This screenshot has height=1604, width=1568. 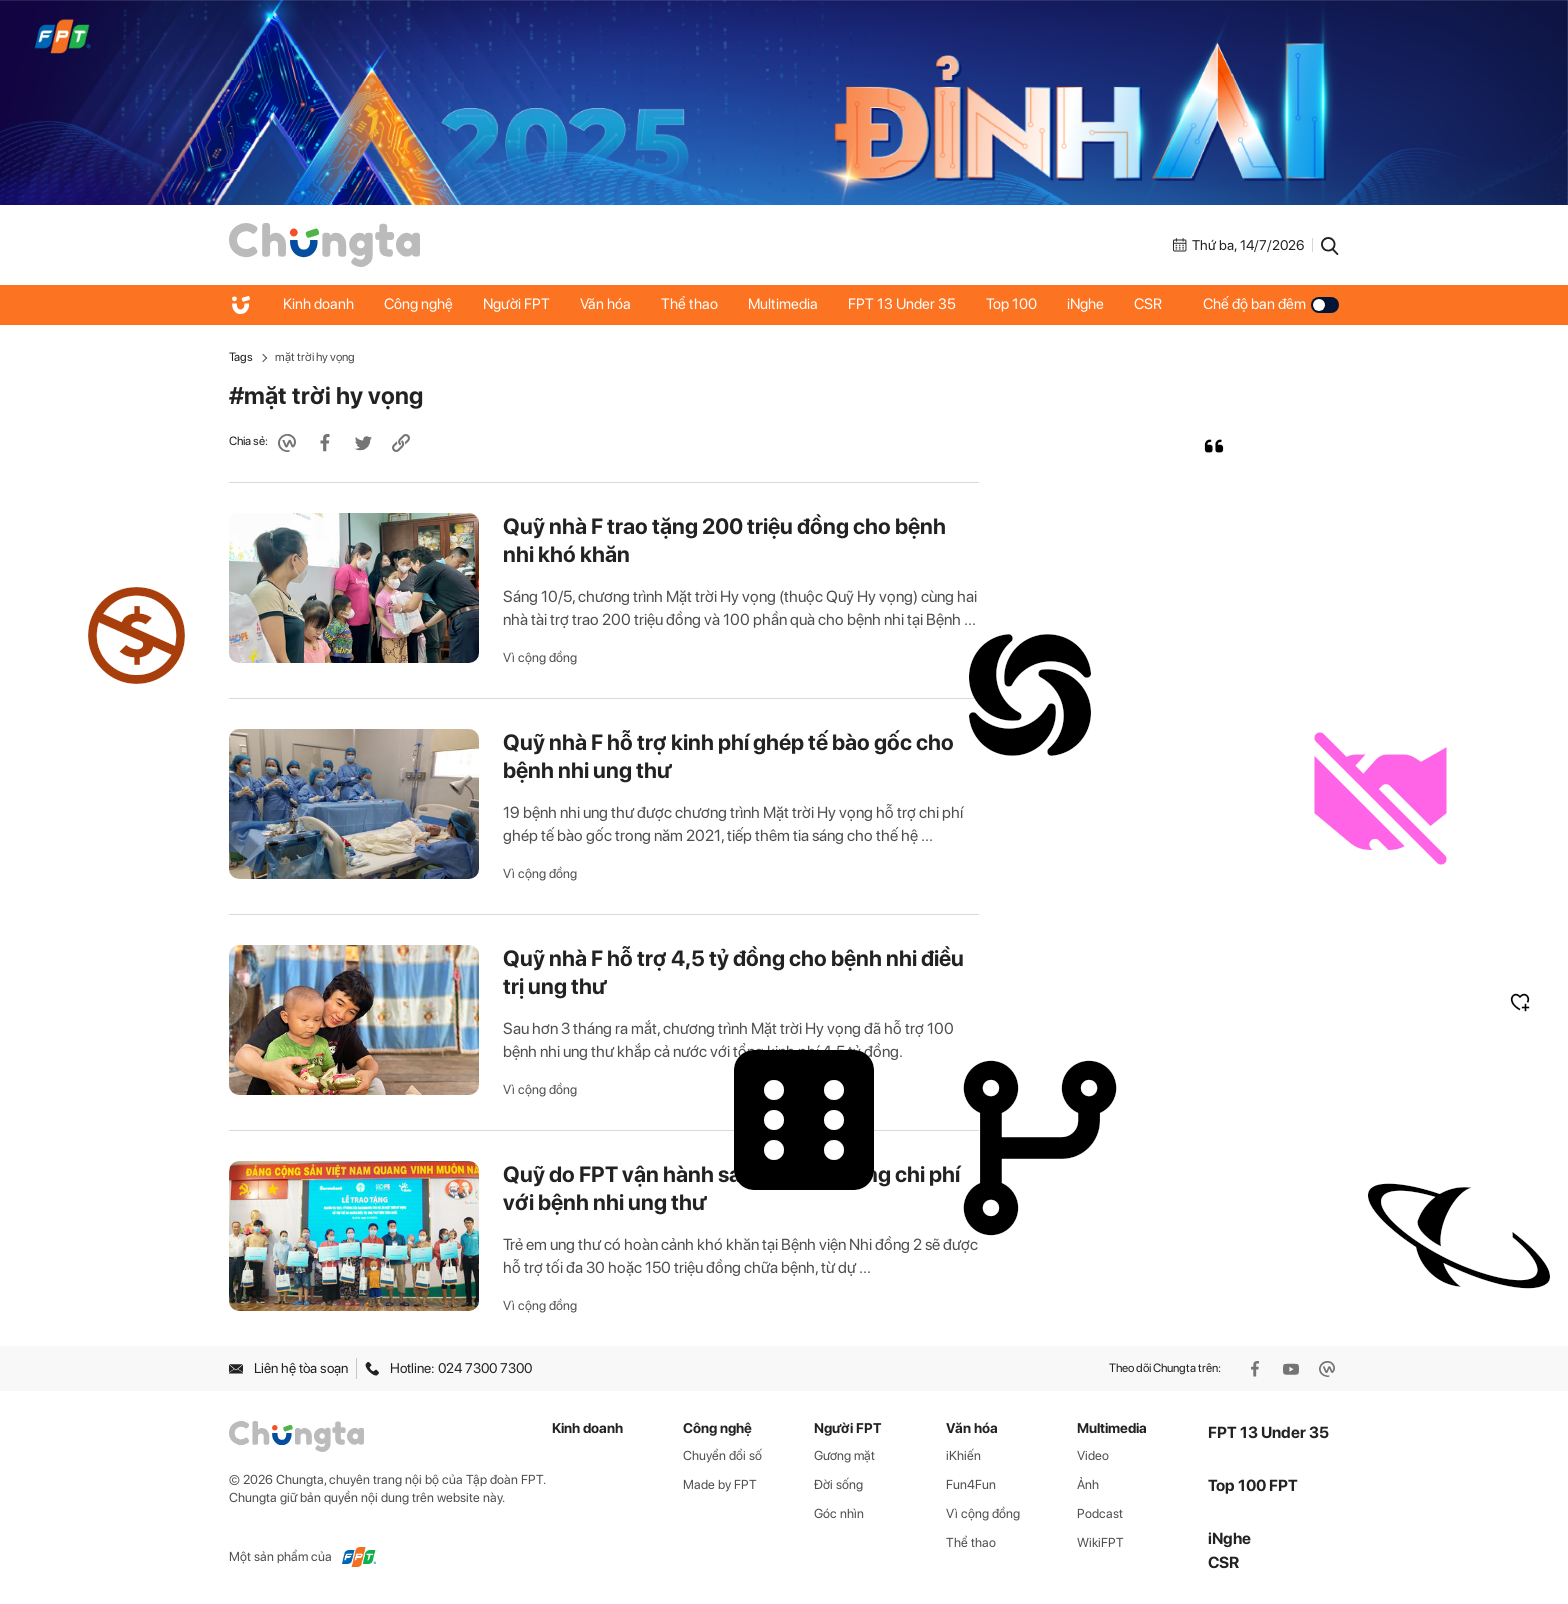 What do you see at coordinates (1380, 798) in the screenshot?
I see `indicates agreement or partnership is cancelled` at bounding box center [1380, 798].